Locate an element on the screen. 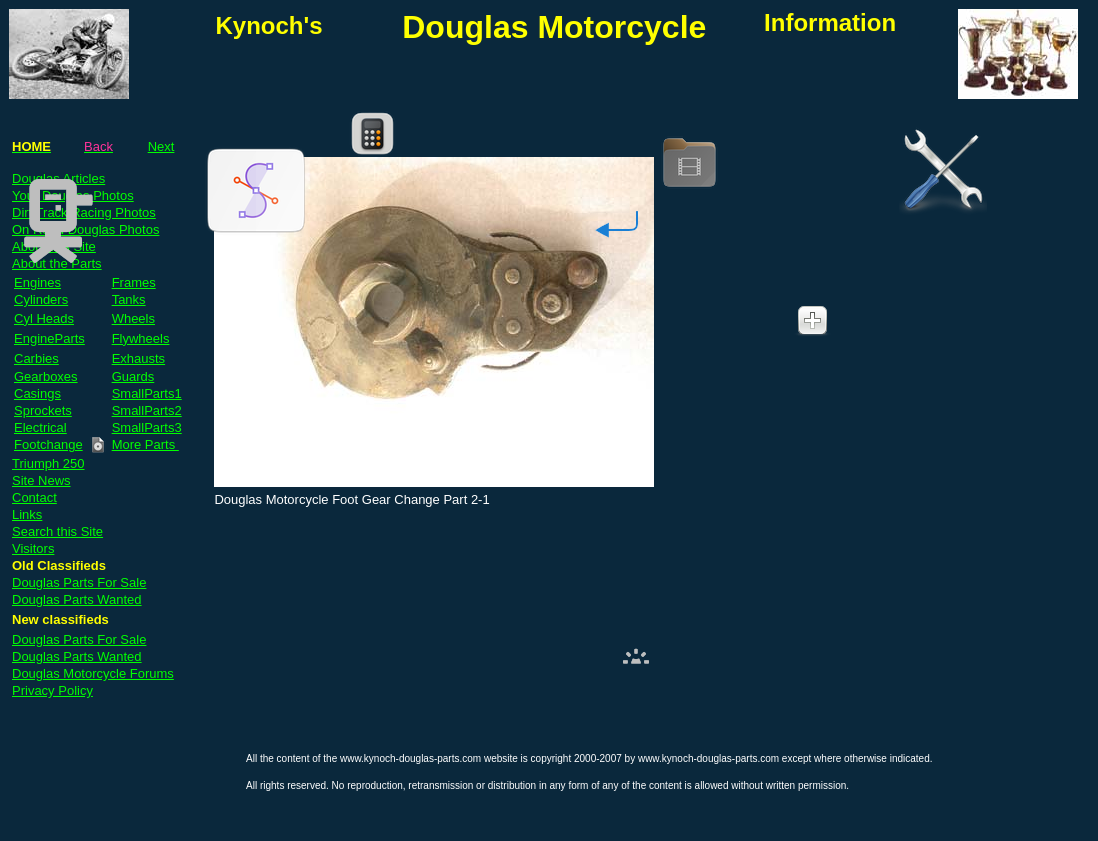 The image size is (1098, 841). open the calculator app is located at coordinates (372, 133).